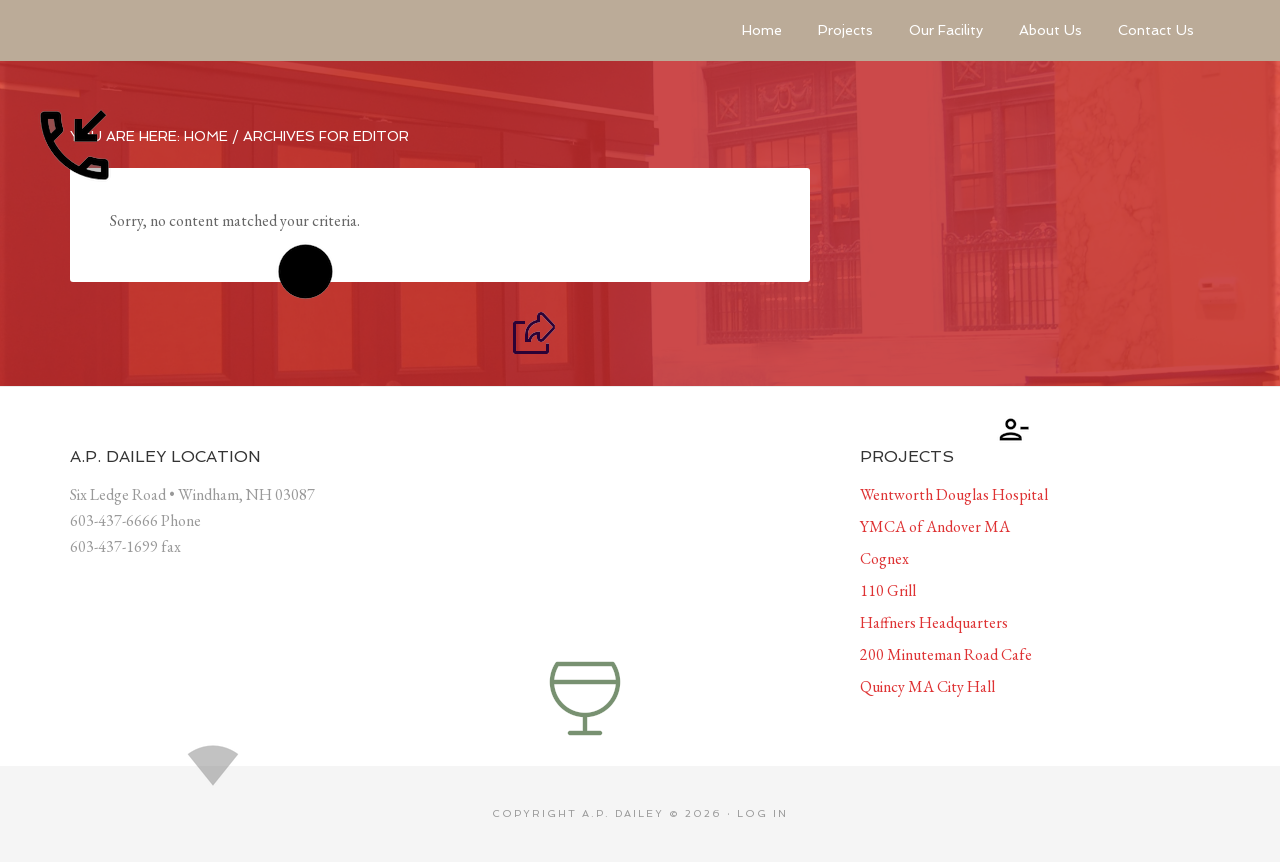  Describe the element at coordinates (1013, 429) in the screenshot. I see `remove a contact or friend` at that location.